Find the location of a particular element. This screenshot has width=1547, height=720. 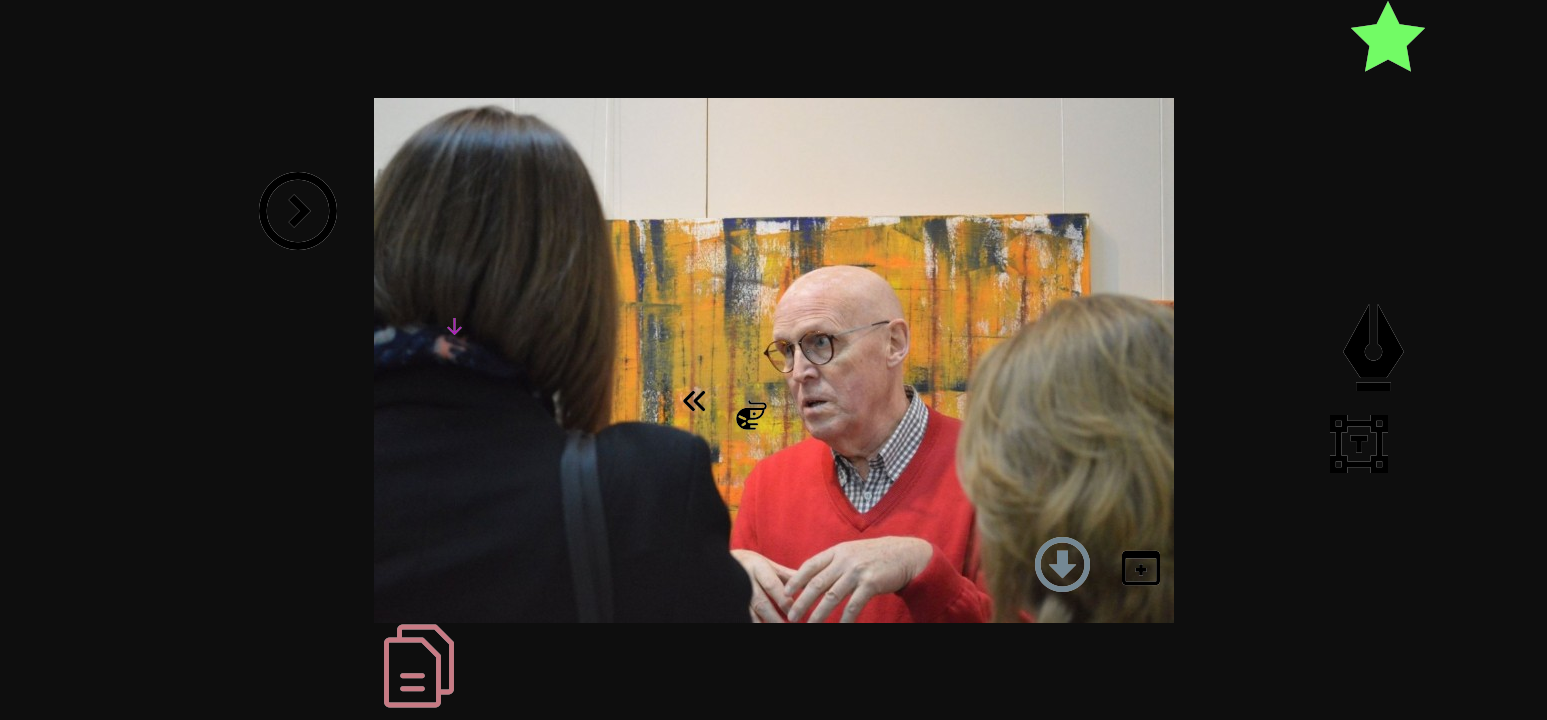

scroll down or view more content is located at coordinates (454, 326).